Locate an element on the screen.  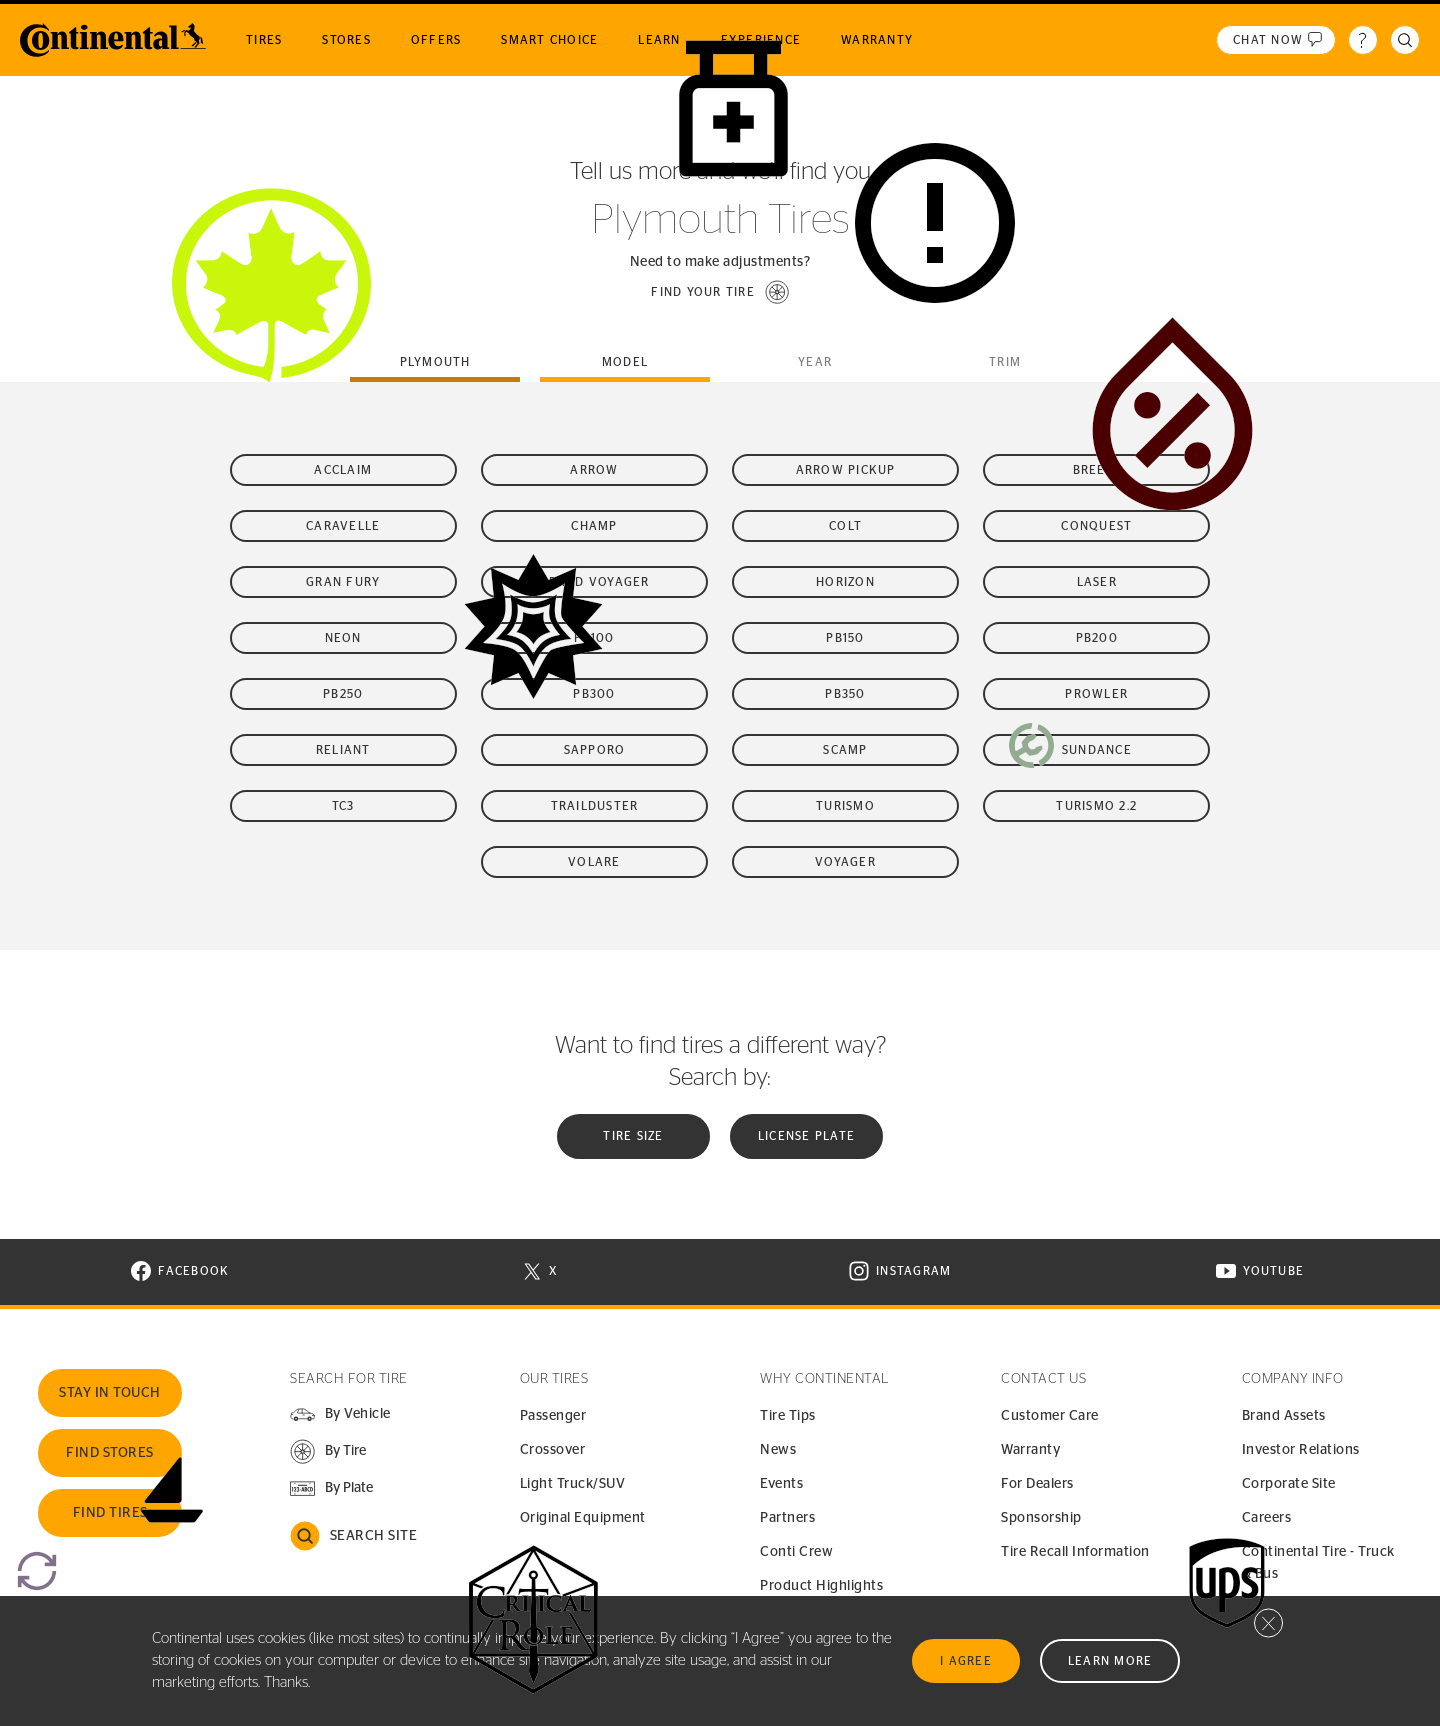
open the Air Canada app or website is located at coordinates (271, 285).